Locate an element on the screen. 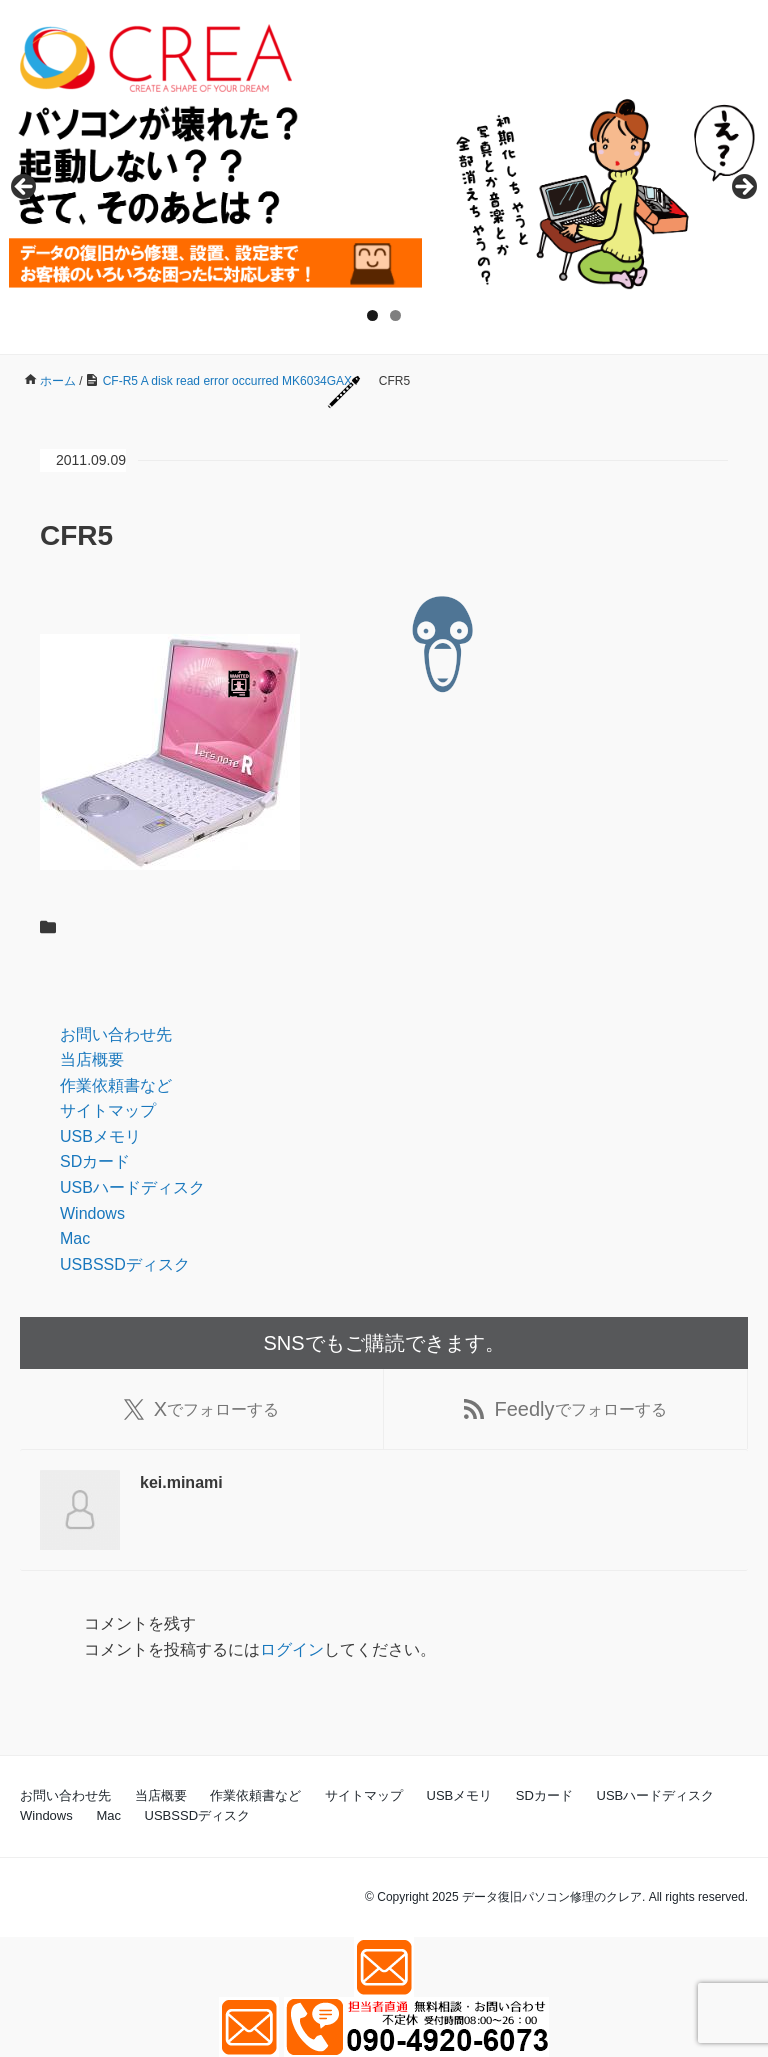  indicates a horror or terror game genre is located at coordinates (443, 644).